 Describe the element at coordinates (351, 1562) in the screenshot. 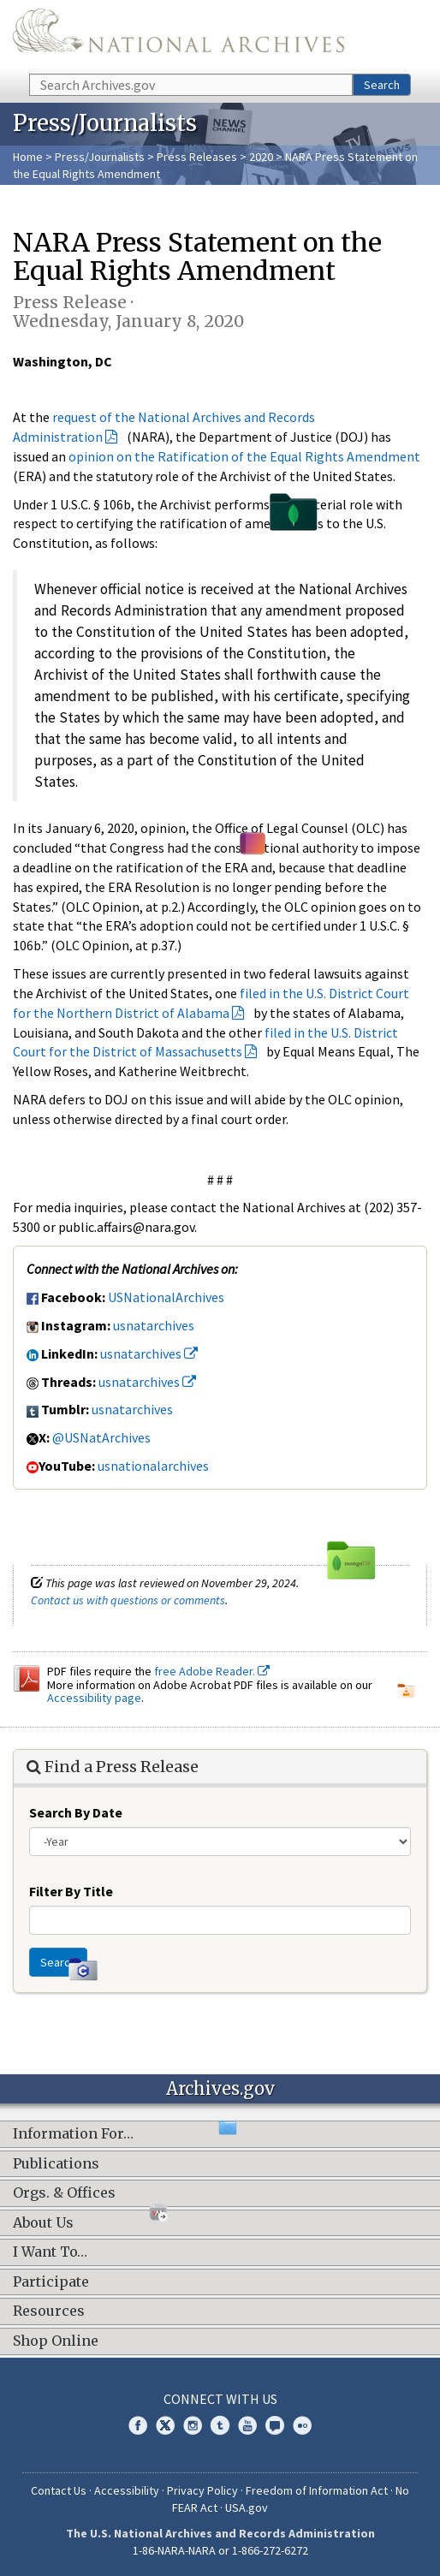

I see `open folder containing MongoDB database files` at that location.